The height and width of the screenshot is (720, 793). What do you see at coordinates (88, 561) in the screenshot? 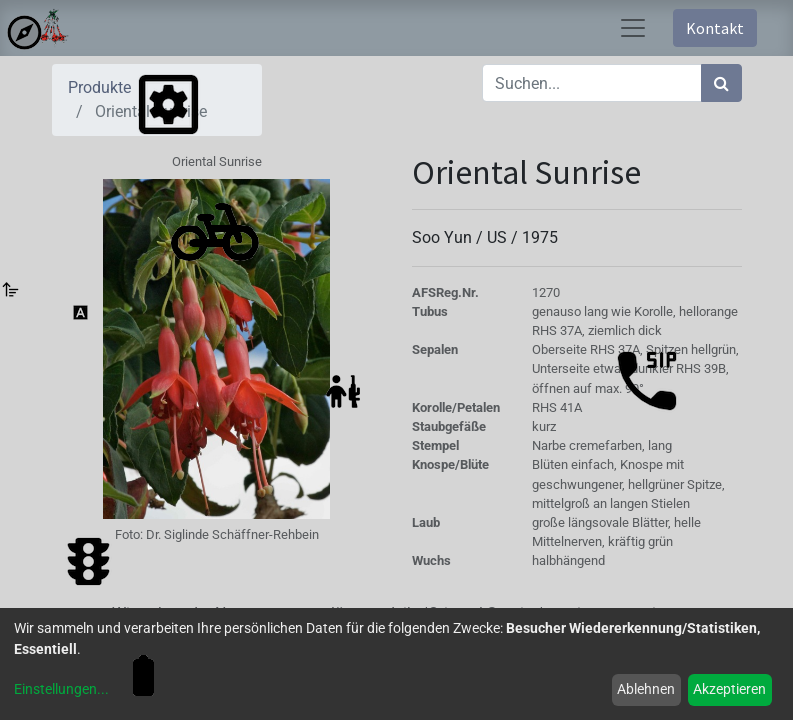
I see `view traffic conditions on map` at bounding box center [88, 561].